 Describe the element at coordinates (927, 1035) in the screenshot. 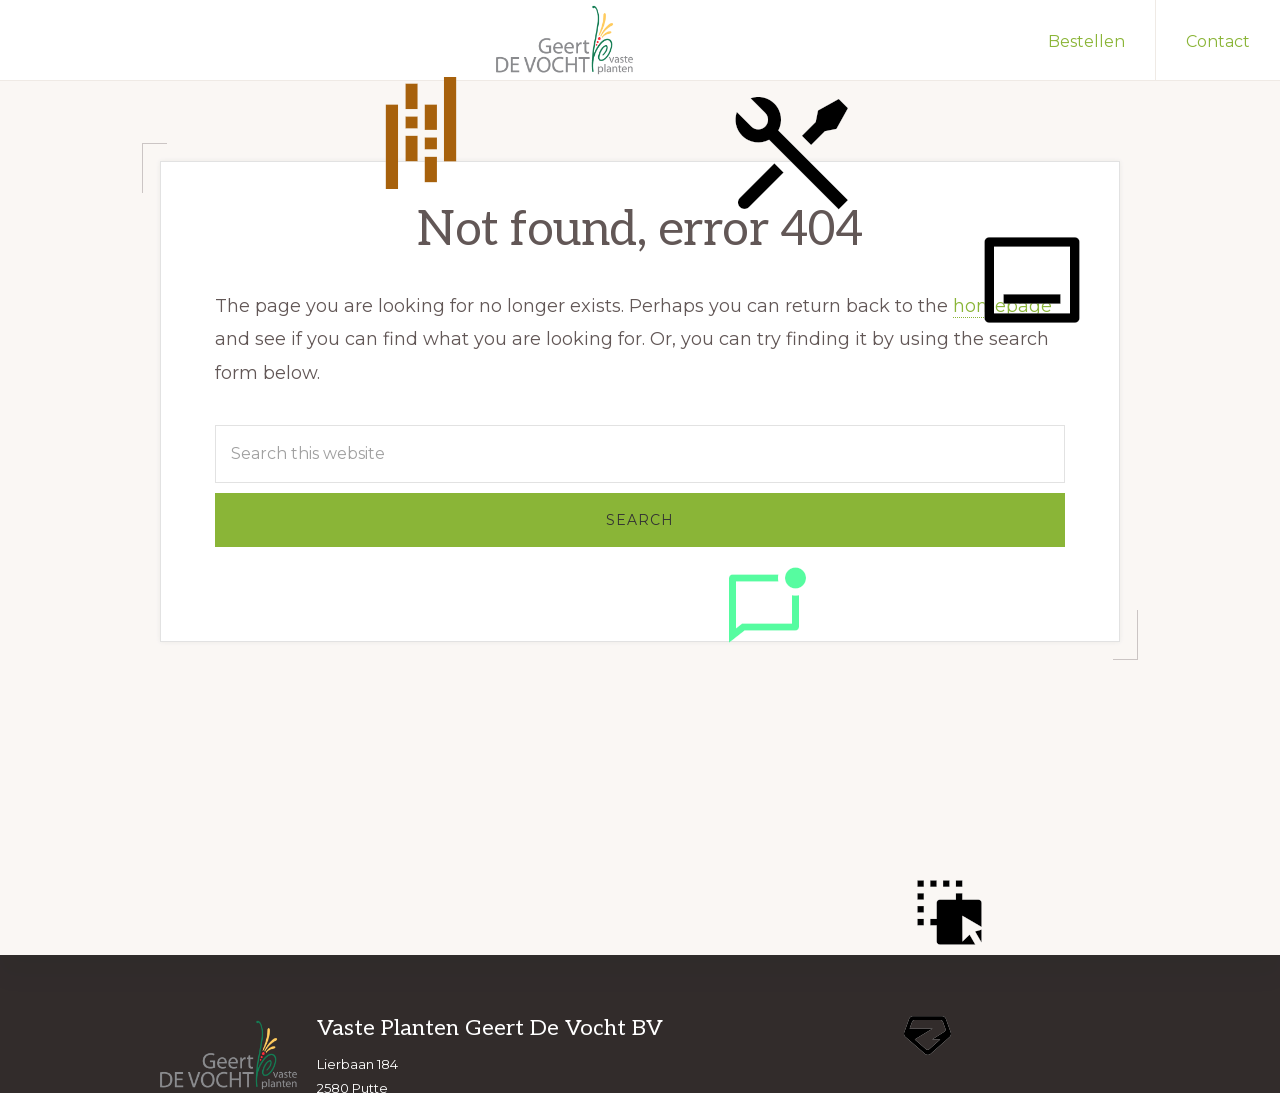

I see `zod typescript validation library logo` at that location.